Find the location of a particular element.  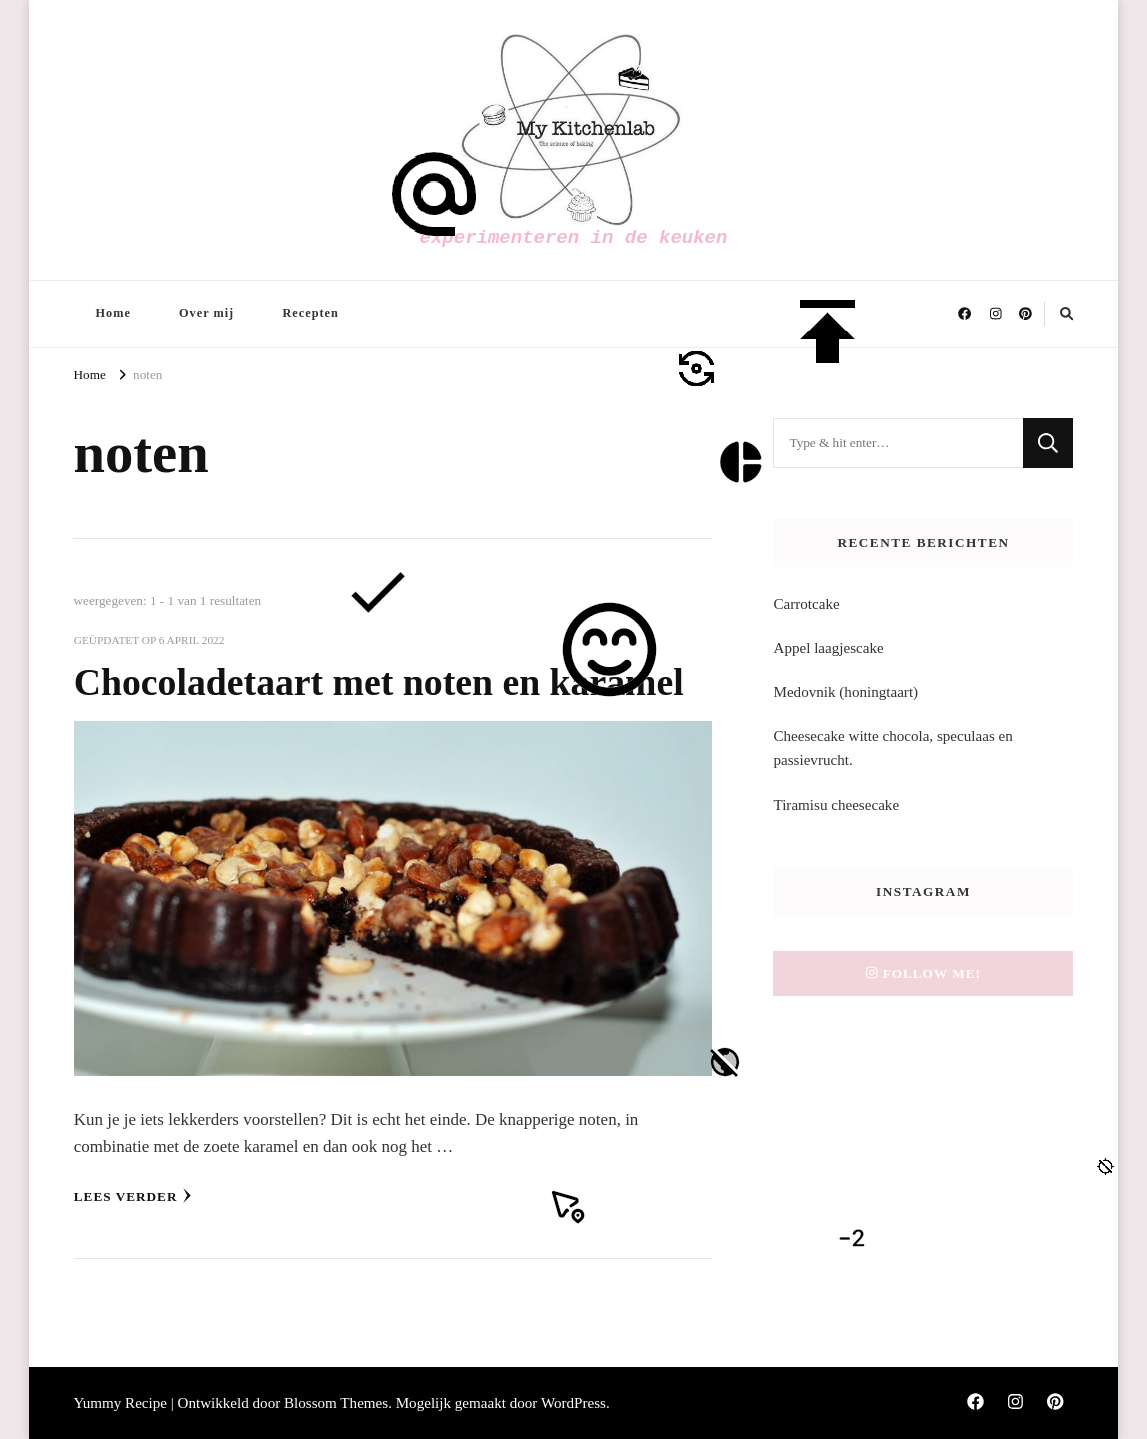

disable public visibility is located at coordinates (725, 1062).